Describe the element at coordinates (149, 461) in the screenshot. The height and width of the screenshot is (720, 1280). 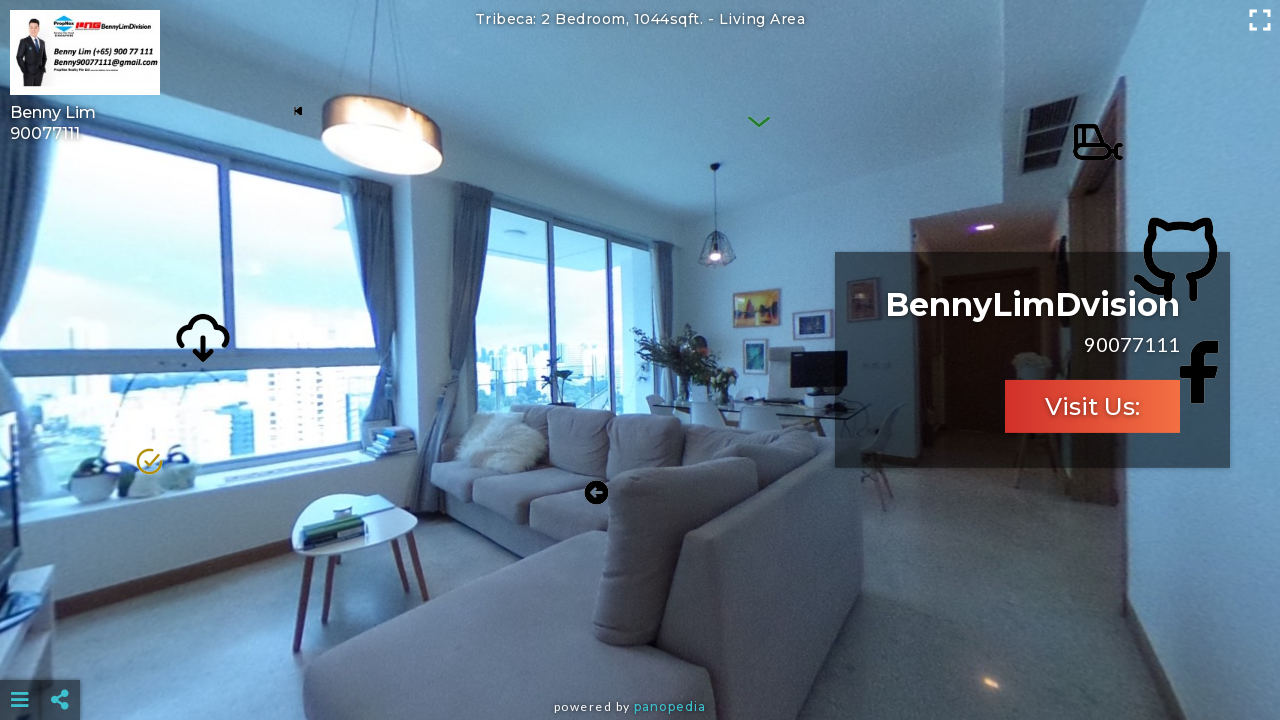
I see `task completed successfully` at that location.